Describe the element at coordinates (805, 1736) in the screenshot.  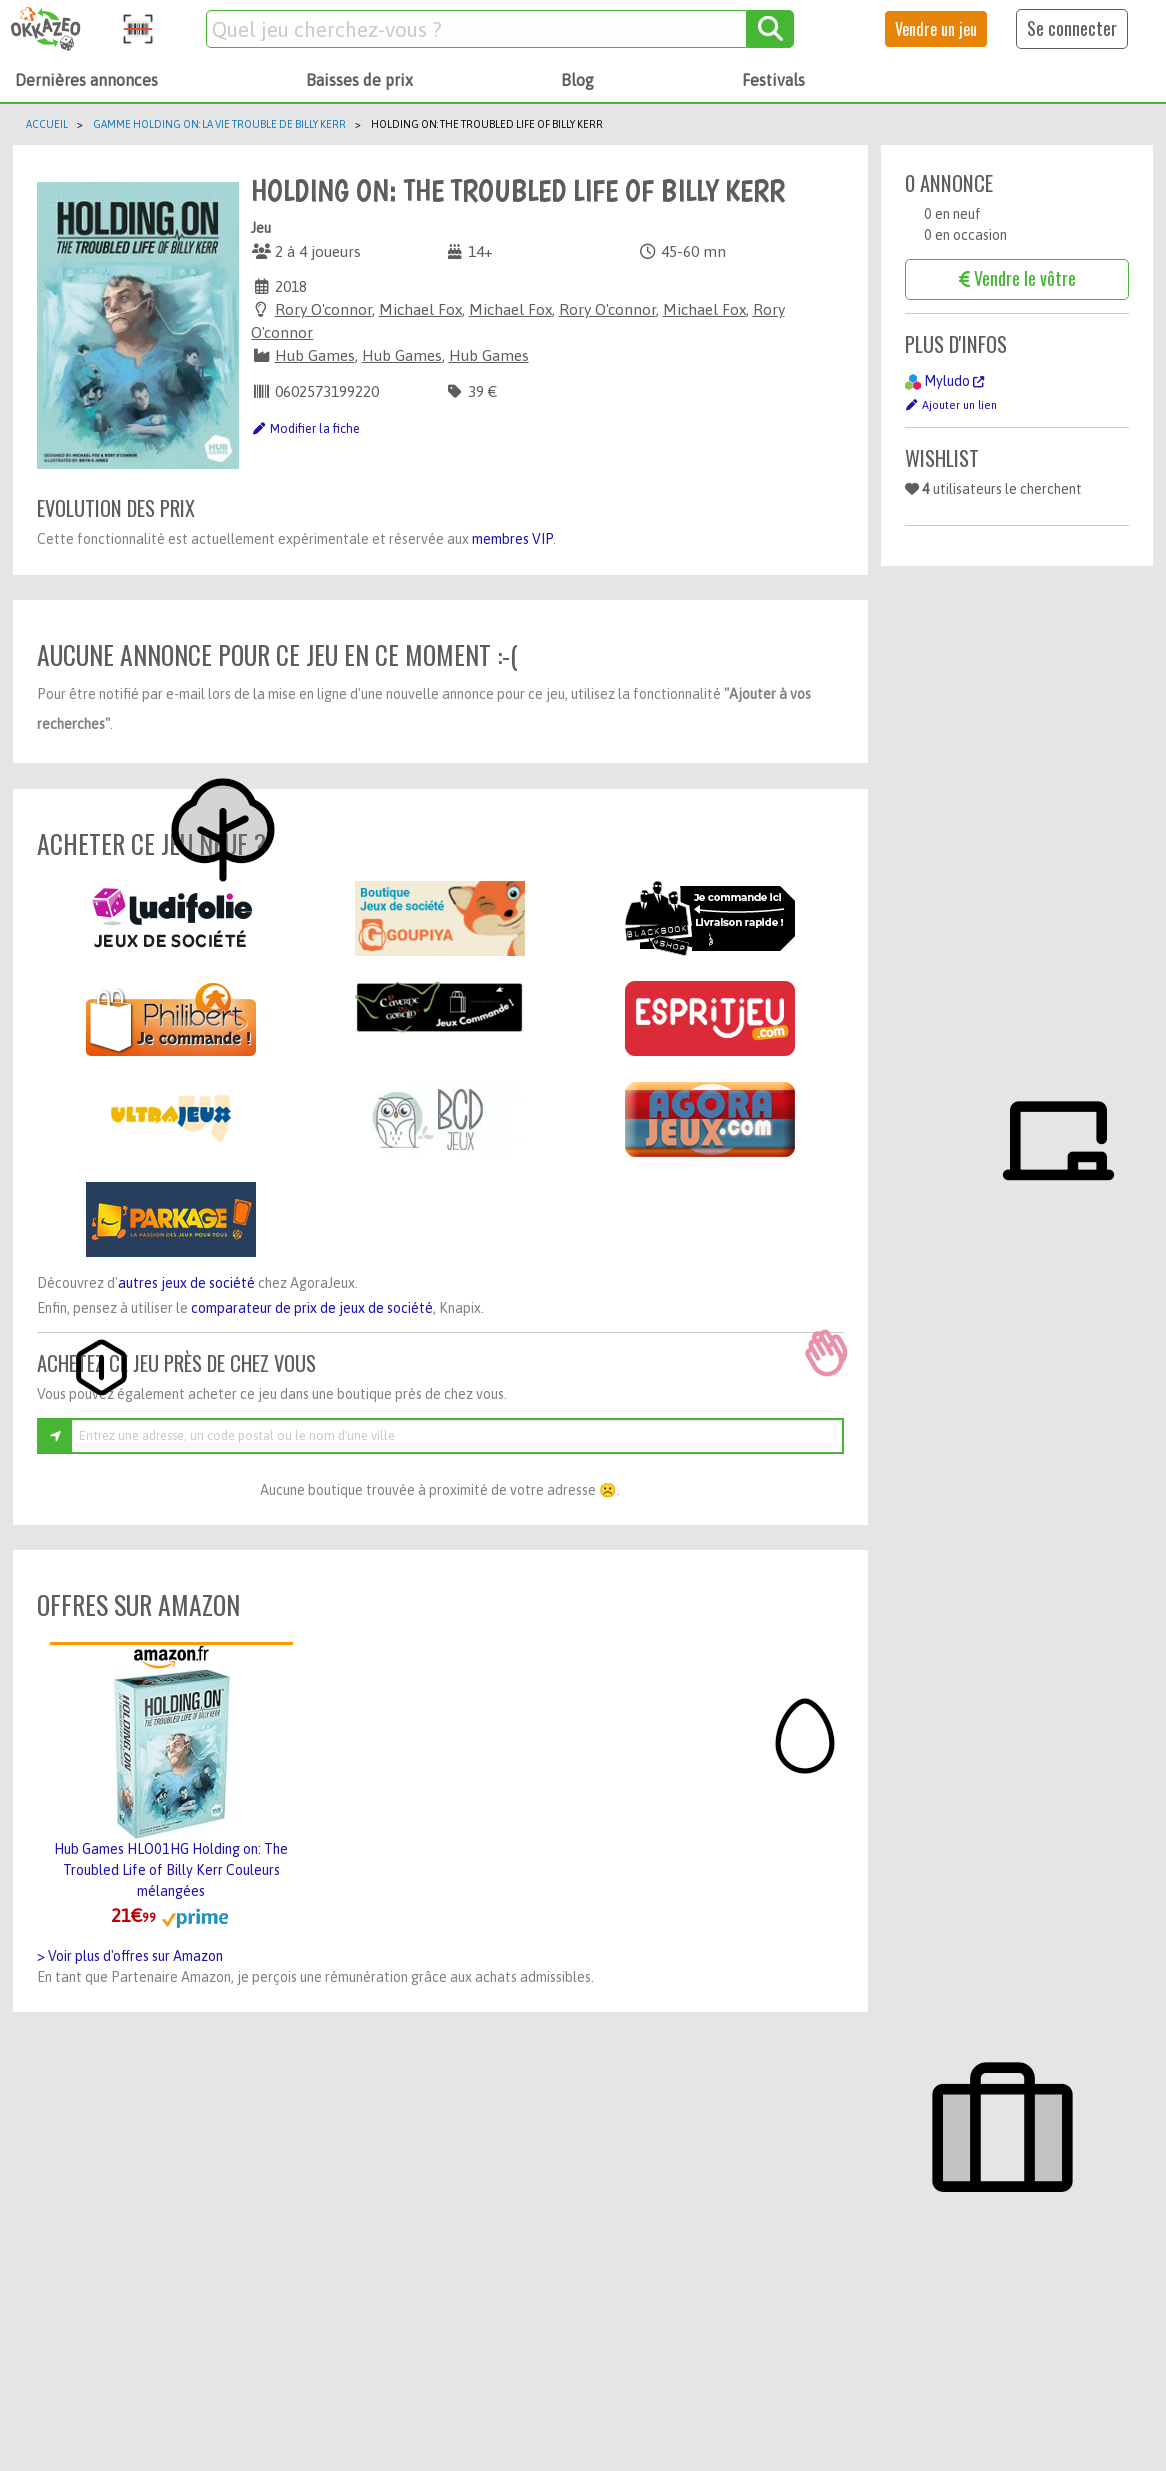
I see `indicates egg or egg-related content` at that location.